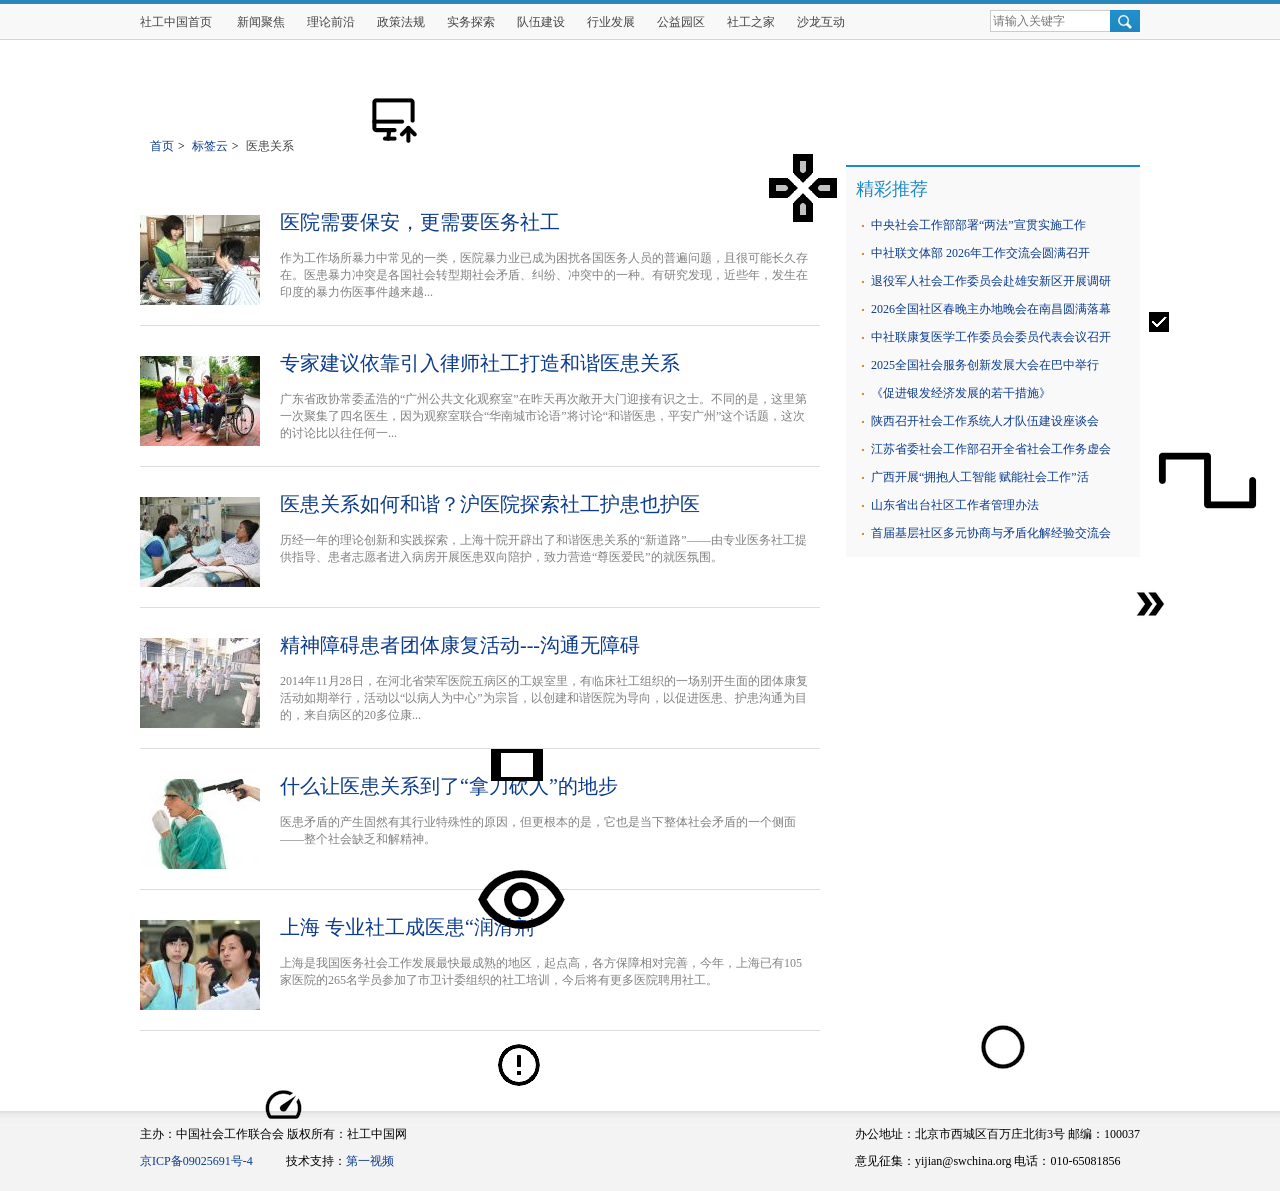 The height and width of the screenshot is (1191, 1280). Describe the element at coordinates (283, 1104) in the screenshot. I see `adjust playback speed` at that location.